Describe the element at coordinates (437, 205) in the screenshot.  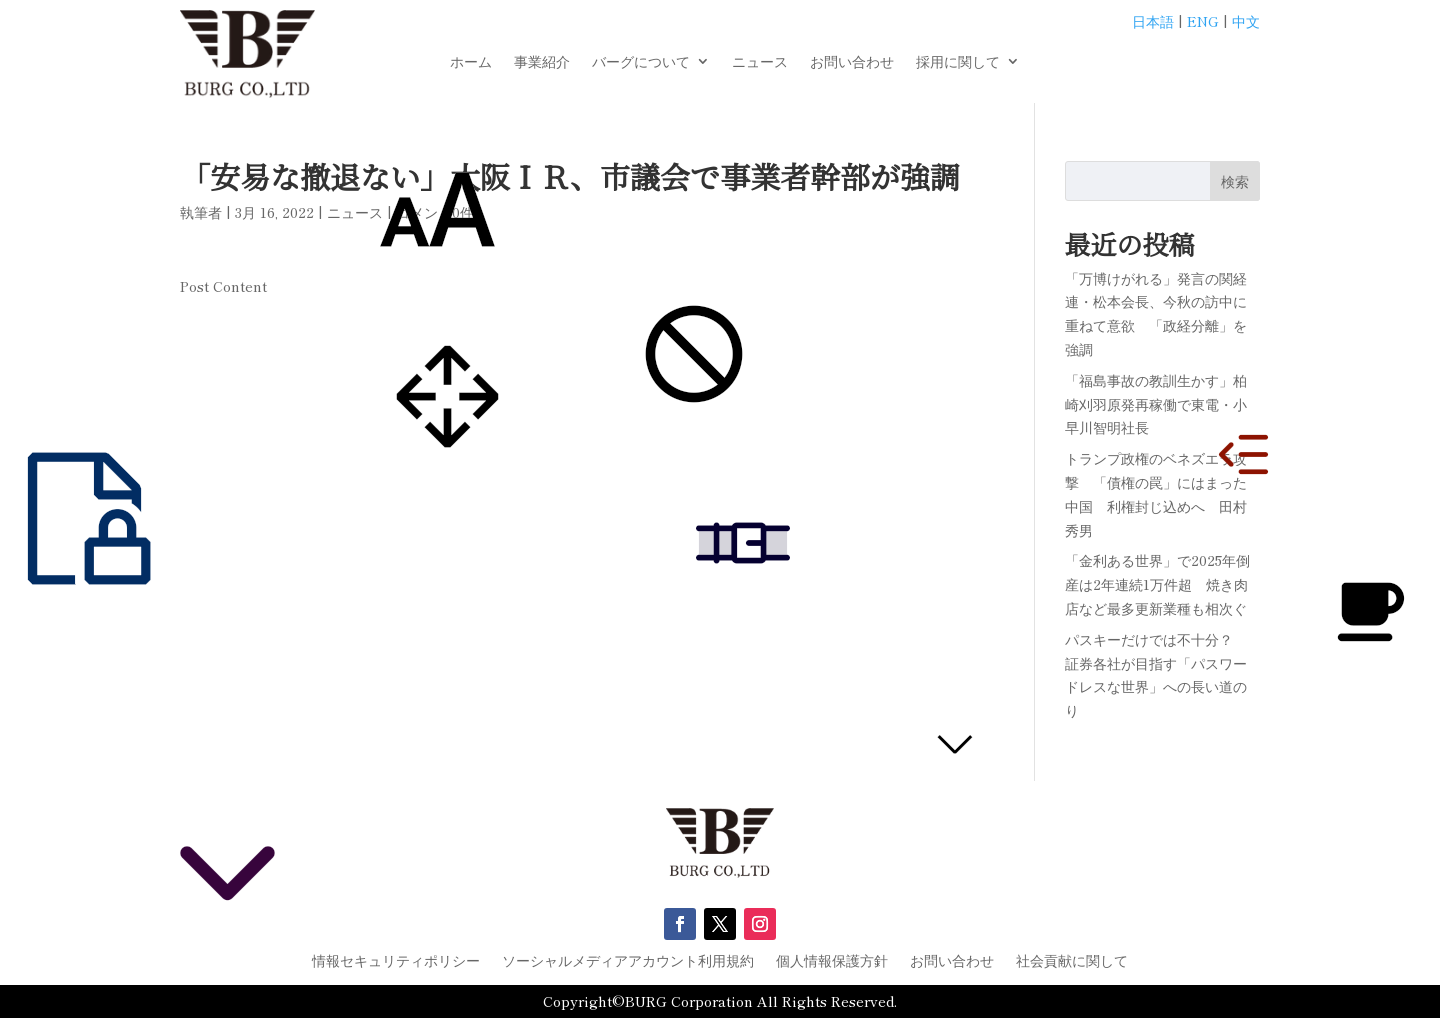
I see `adjust text size settings` at that location.